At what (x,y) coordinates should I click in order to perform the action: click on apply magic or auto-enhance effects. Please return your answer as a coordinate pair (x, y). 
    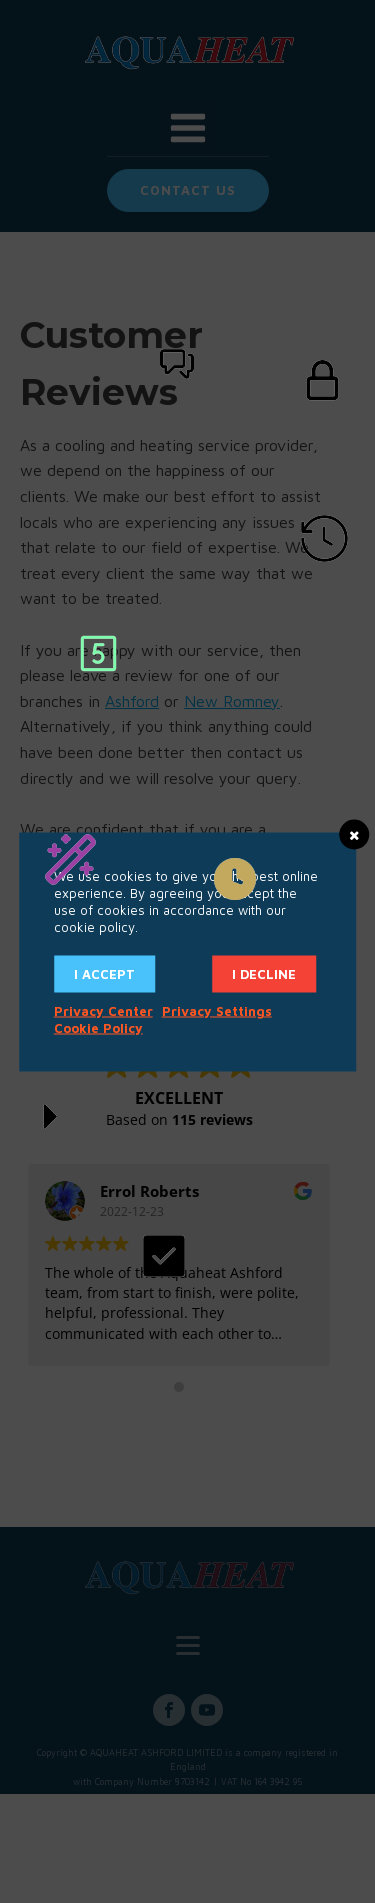
    Looking at the image, I should click on (70, 859).